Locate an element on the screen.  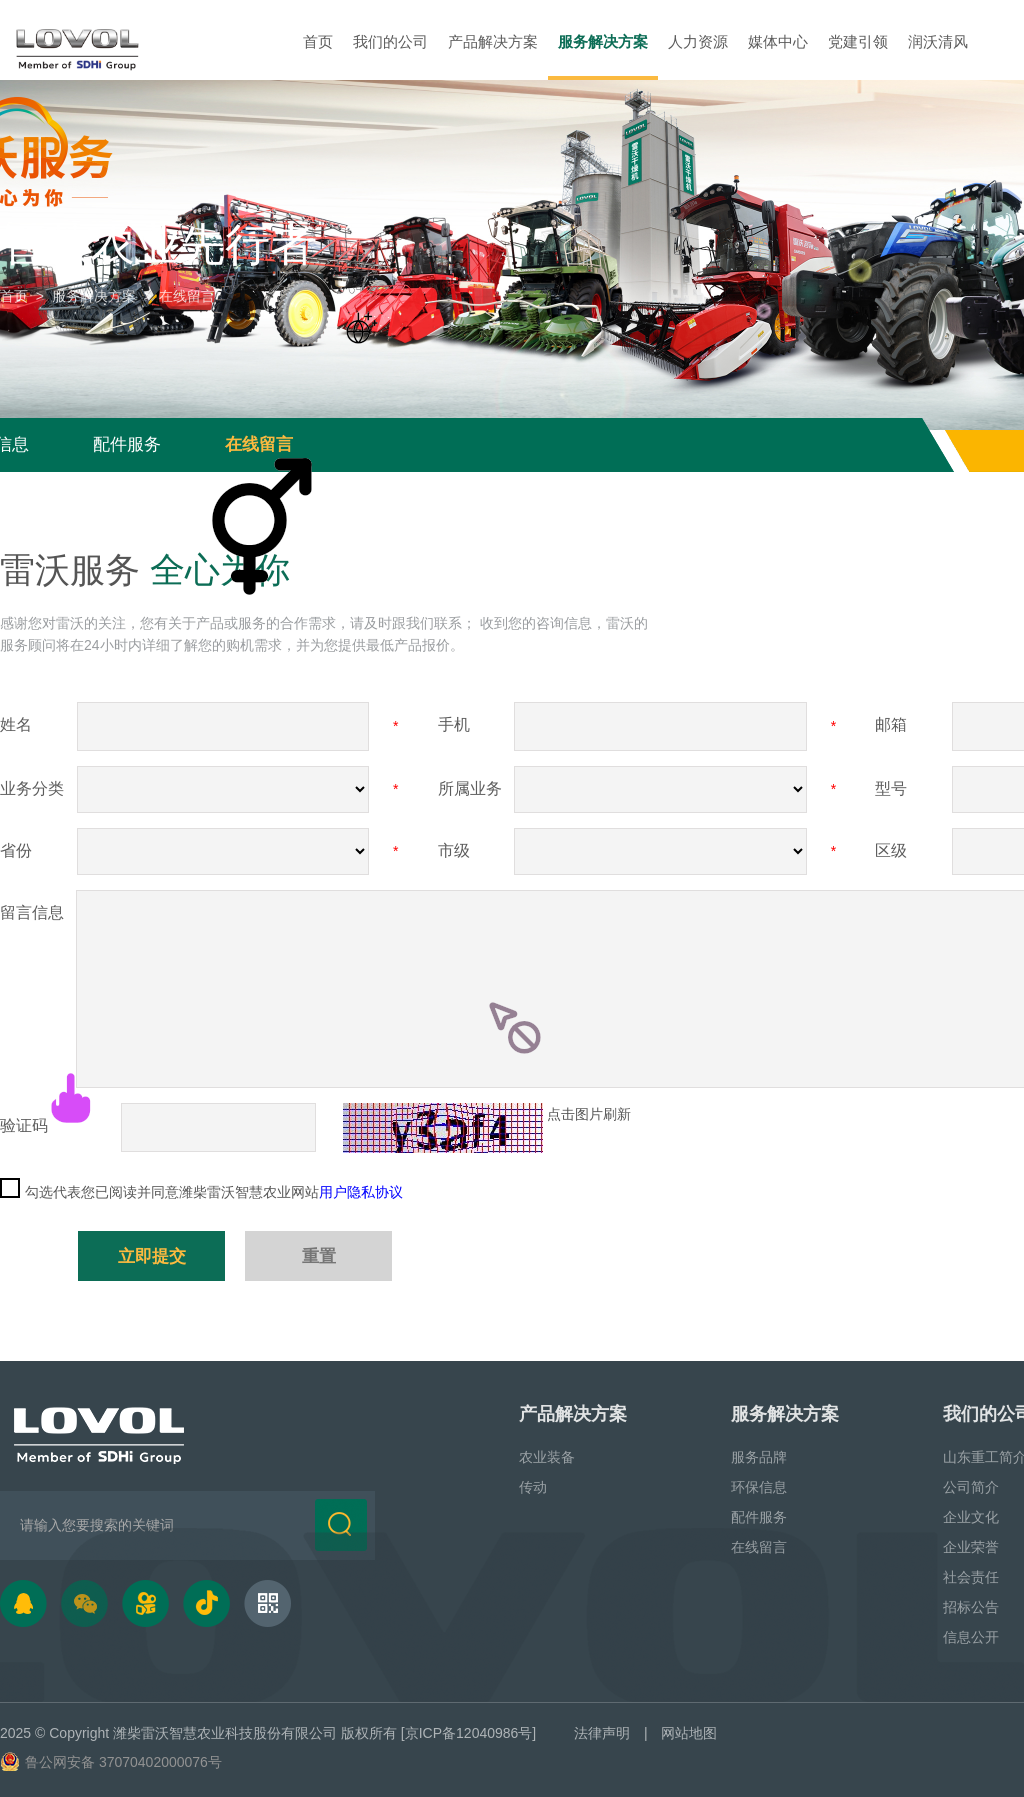
cursor interaction disabled is located at coordinates (515, 1028).